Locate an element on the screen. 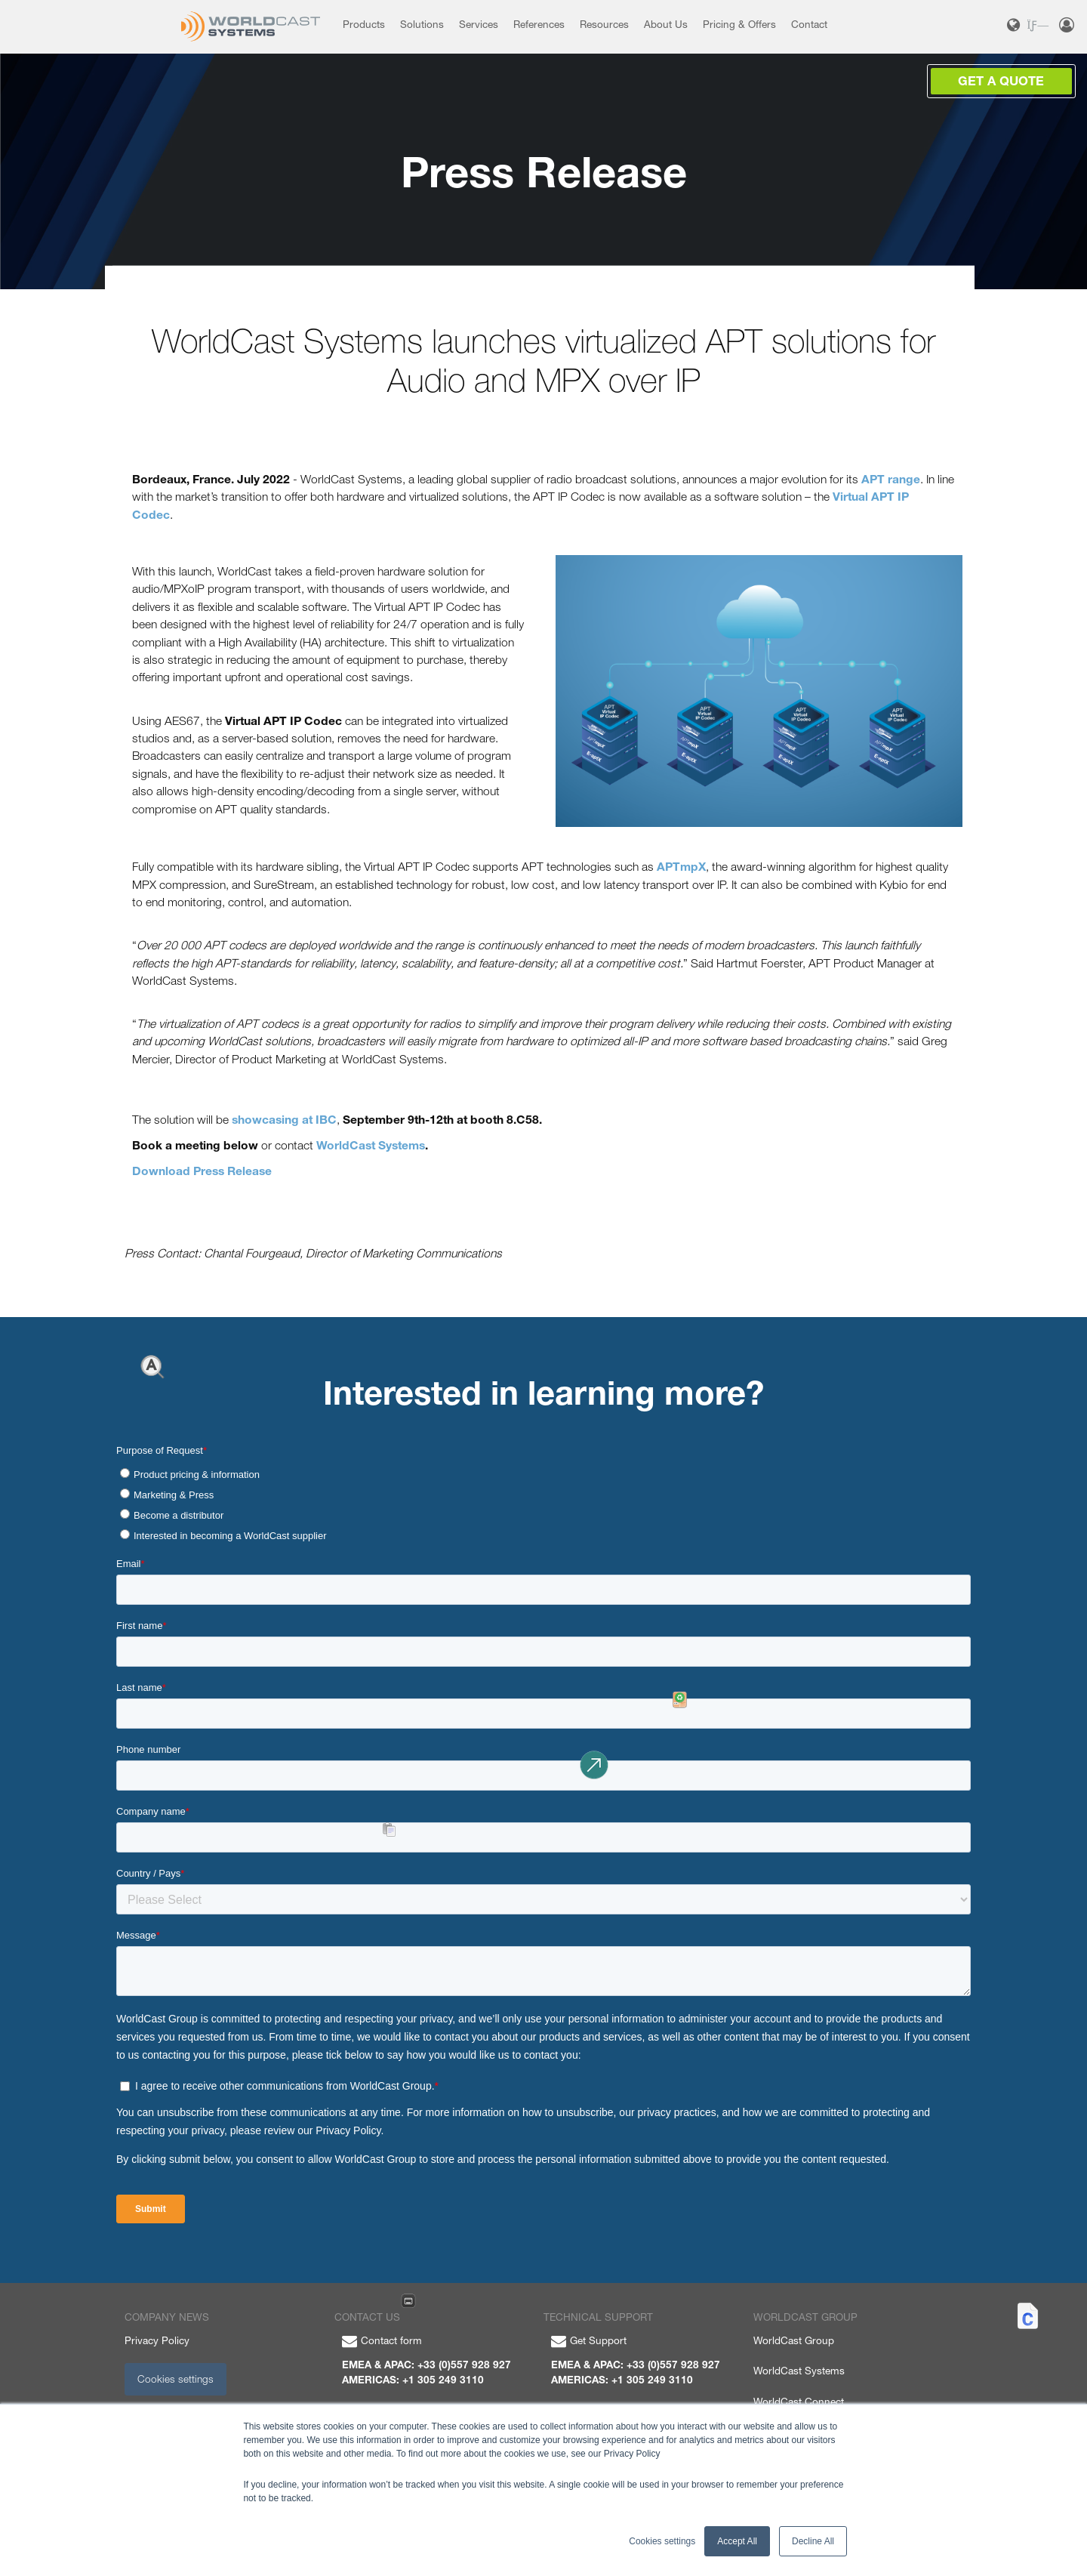 This screenshot has width=1087, height=2576. a C programming language source file is located at coordinates (1027, 2315).